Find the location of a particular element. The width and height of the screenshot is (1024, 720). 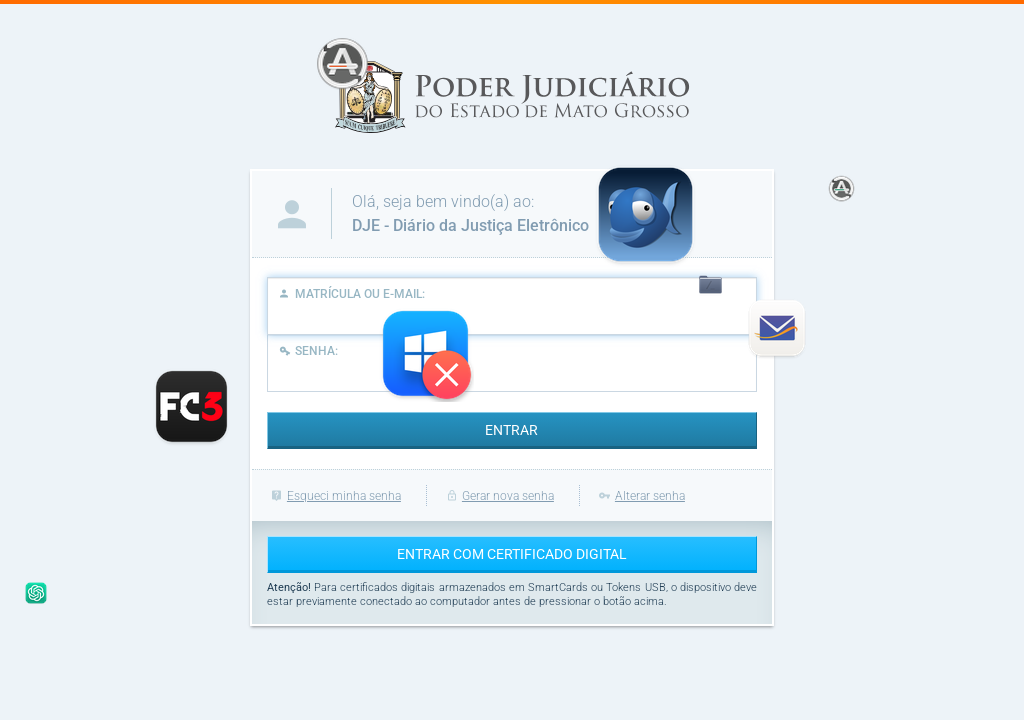

open ChatGPT app is located at coordinates (36, 593).